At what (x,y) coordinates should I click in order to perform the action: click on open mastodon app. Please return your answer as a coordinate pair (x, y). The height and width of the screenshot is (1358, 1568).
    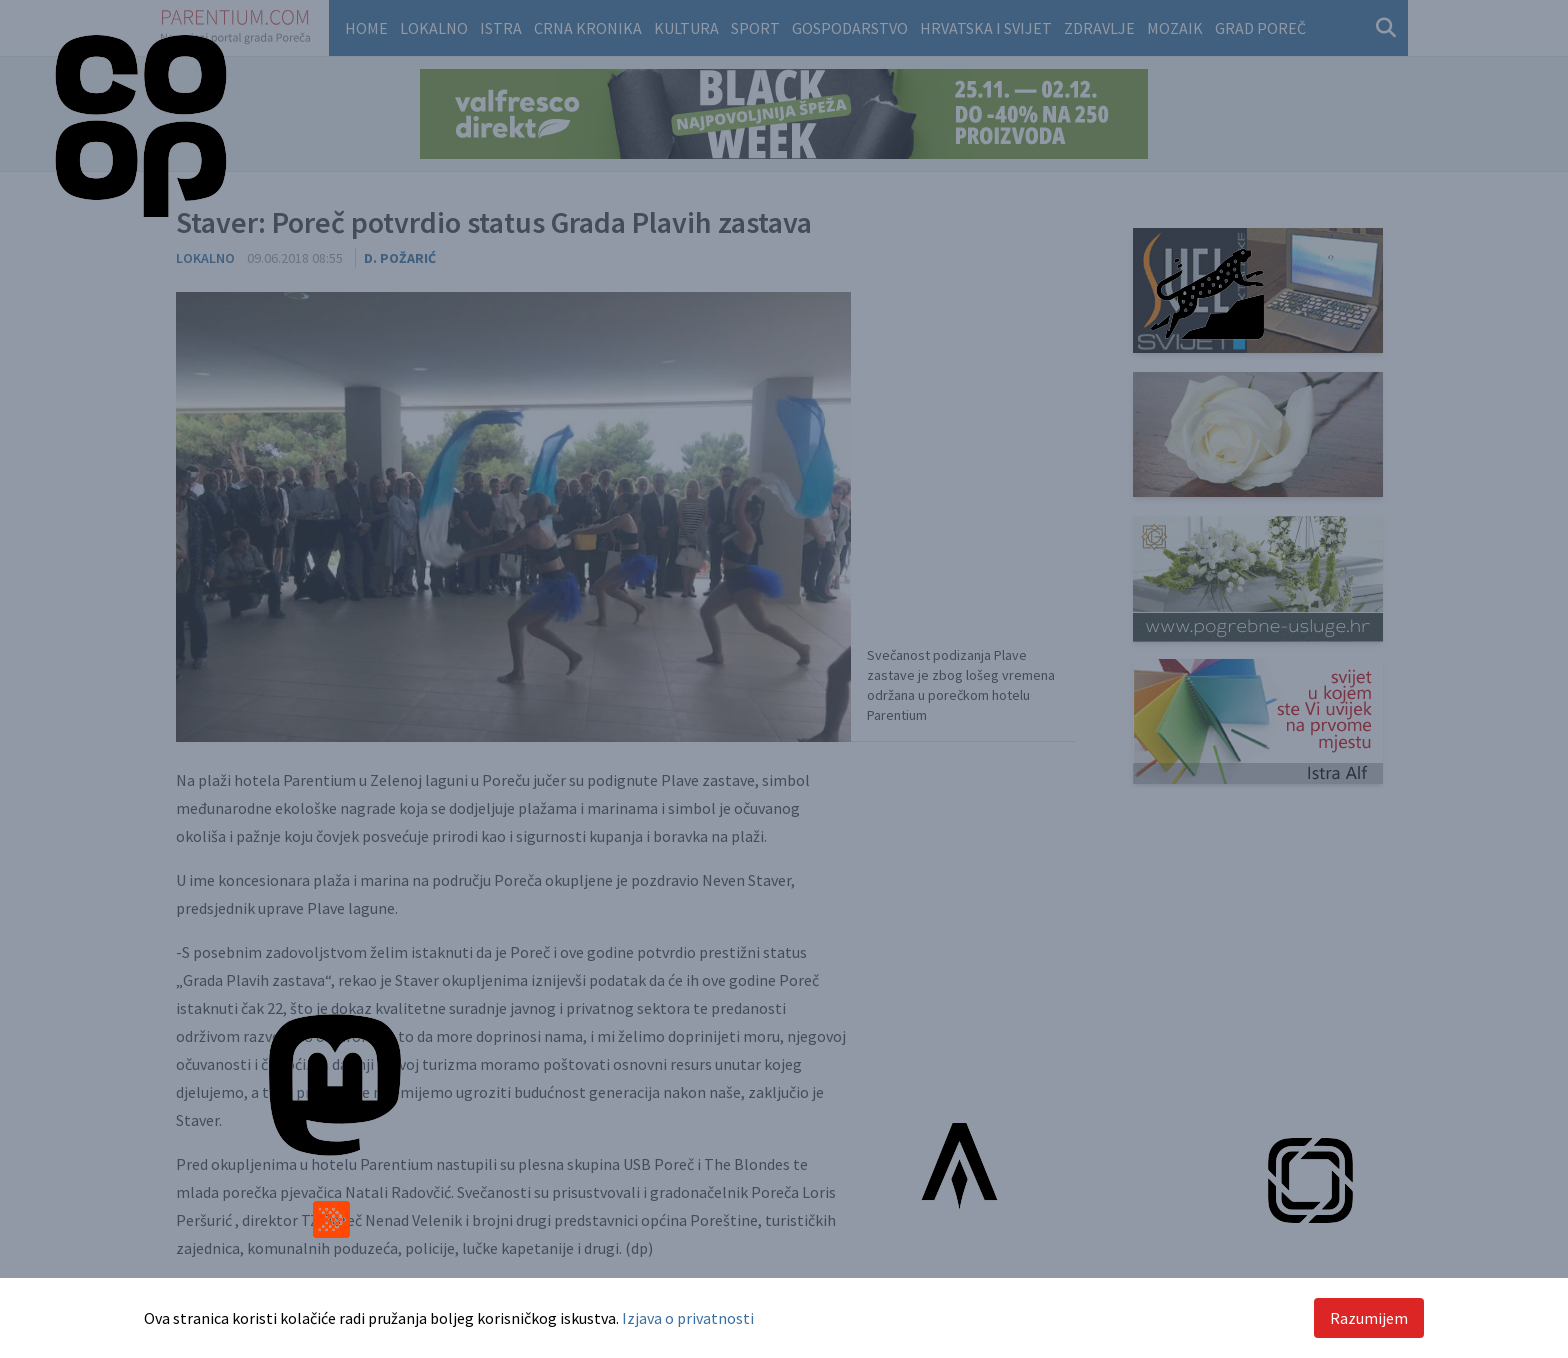
    Looking at the image, I should click on (335, 1085).